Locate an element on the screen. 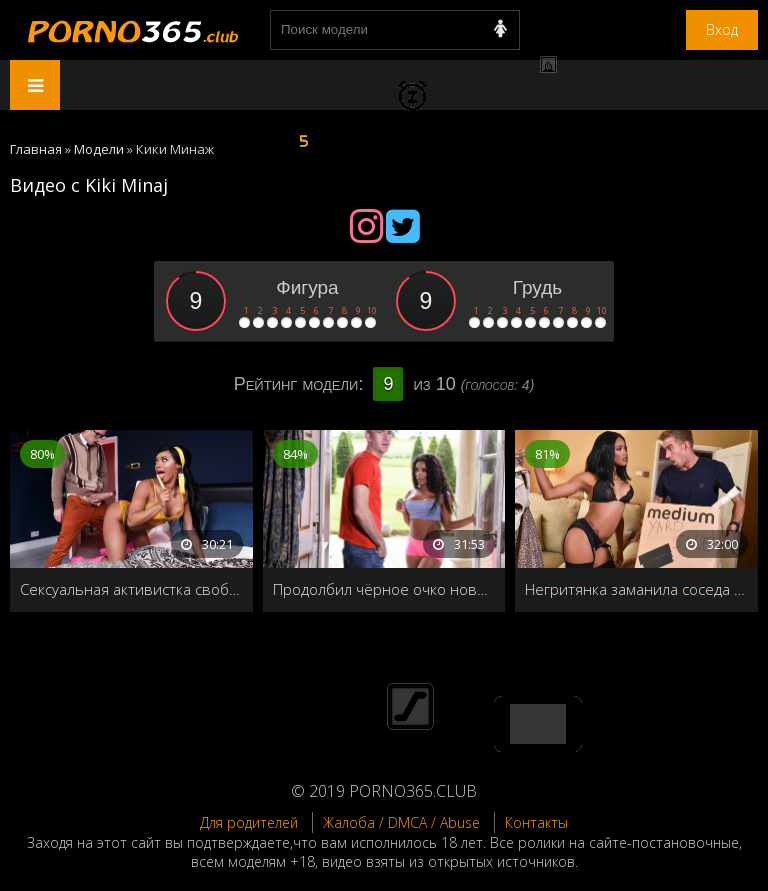 This screenshot has height=891, width=768. indicates escalator access nearby is located at coordinates (410, 706).